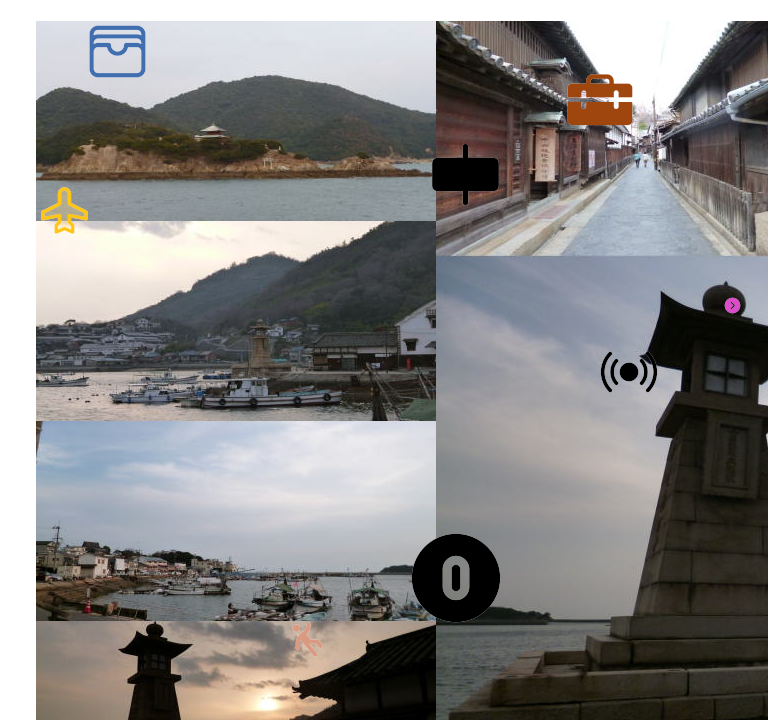 The height and width of the screenshot is (720, 768). I want to click on go to the next item or page, so click(732, 305).